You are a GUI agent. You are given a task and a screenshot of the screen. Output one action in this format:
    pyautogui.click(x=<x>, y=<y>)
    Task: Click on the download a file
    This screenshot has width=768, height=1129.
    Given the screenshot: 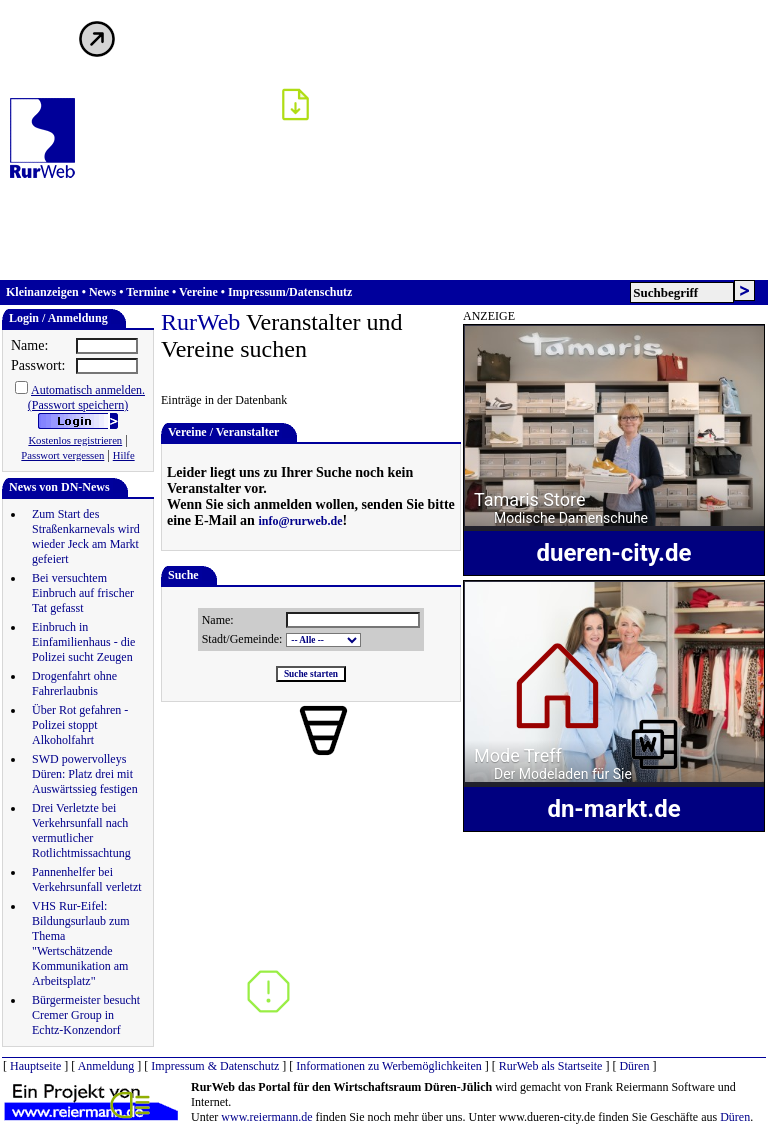 What is the action you would take?
    pyautogui.click(x=295, y=104)
    